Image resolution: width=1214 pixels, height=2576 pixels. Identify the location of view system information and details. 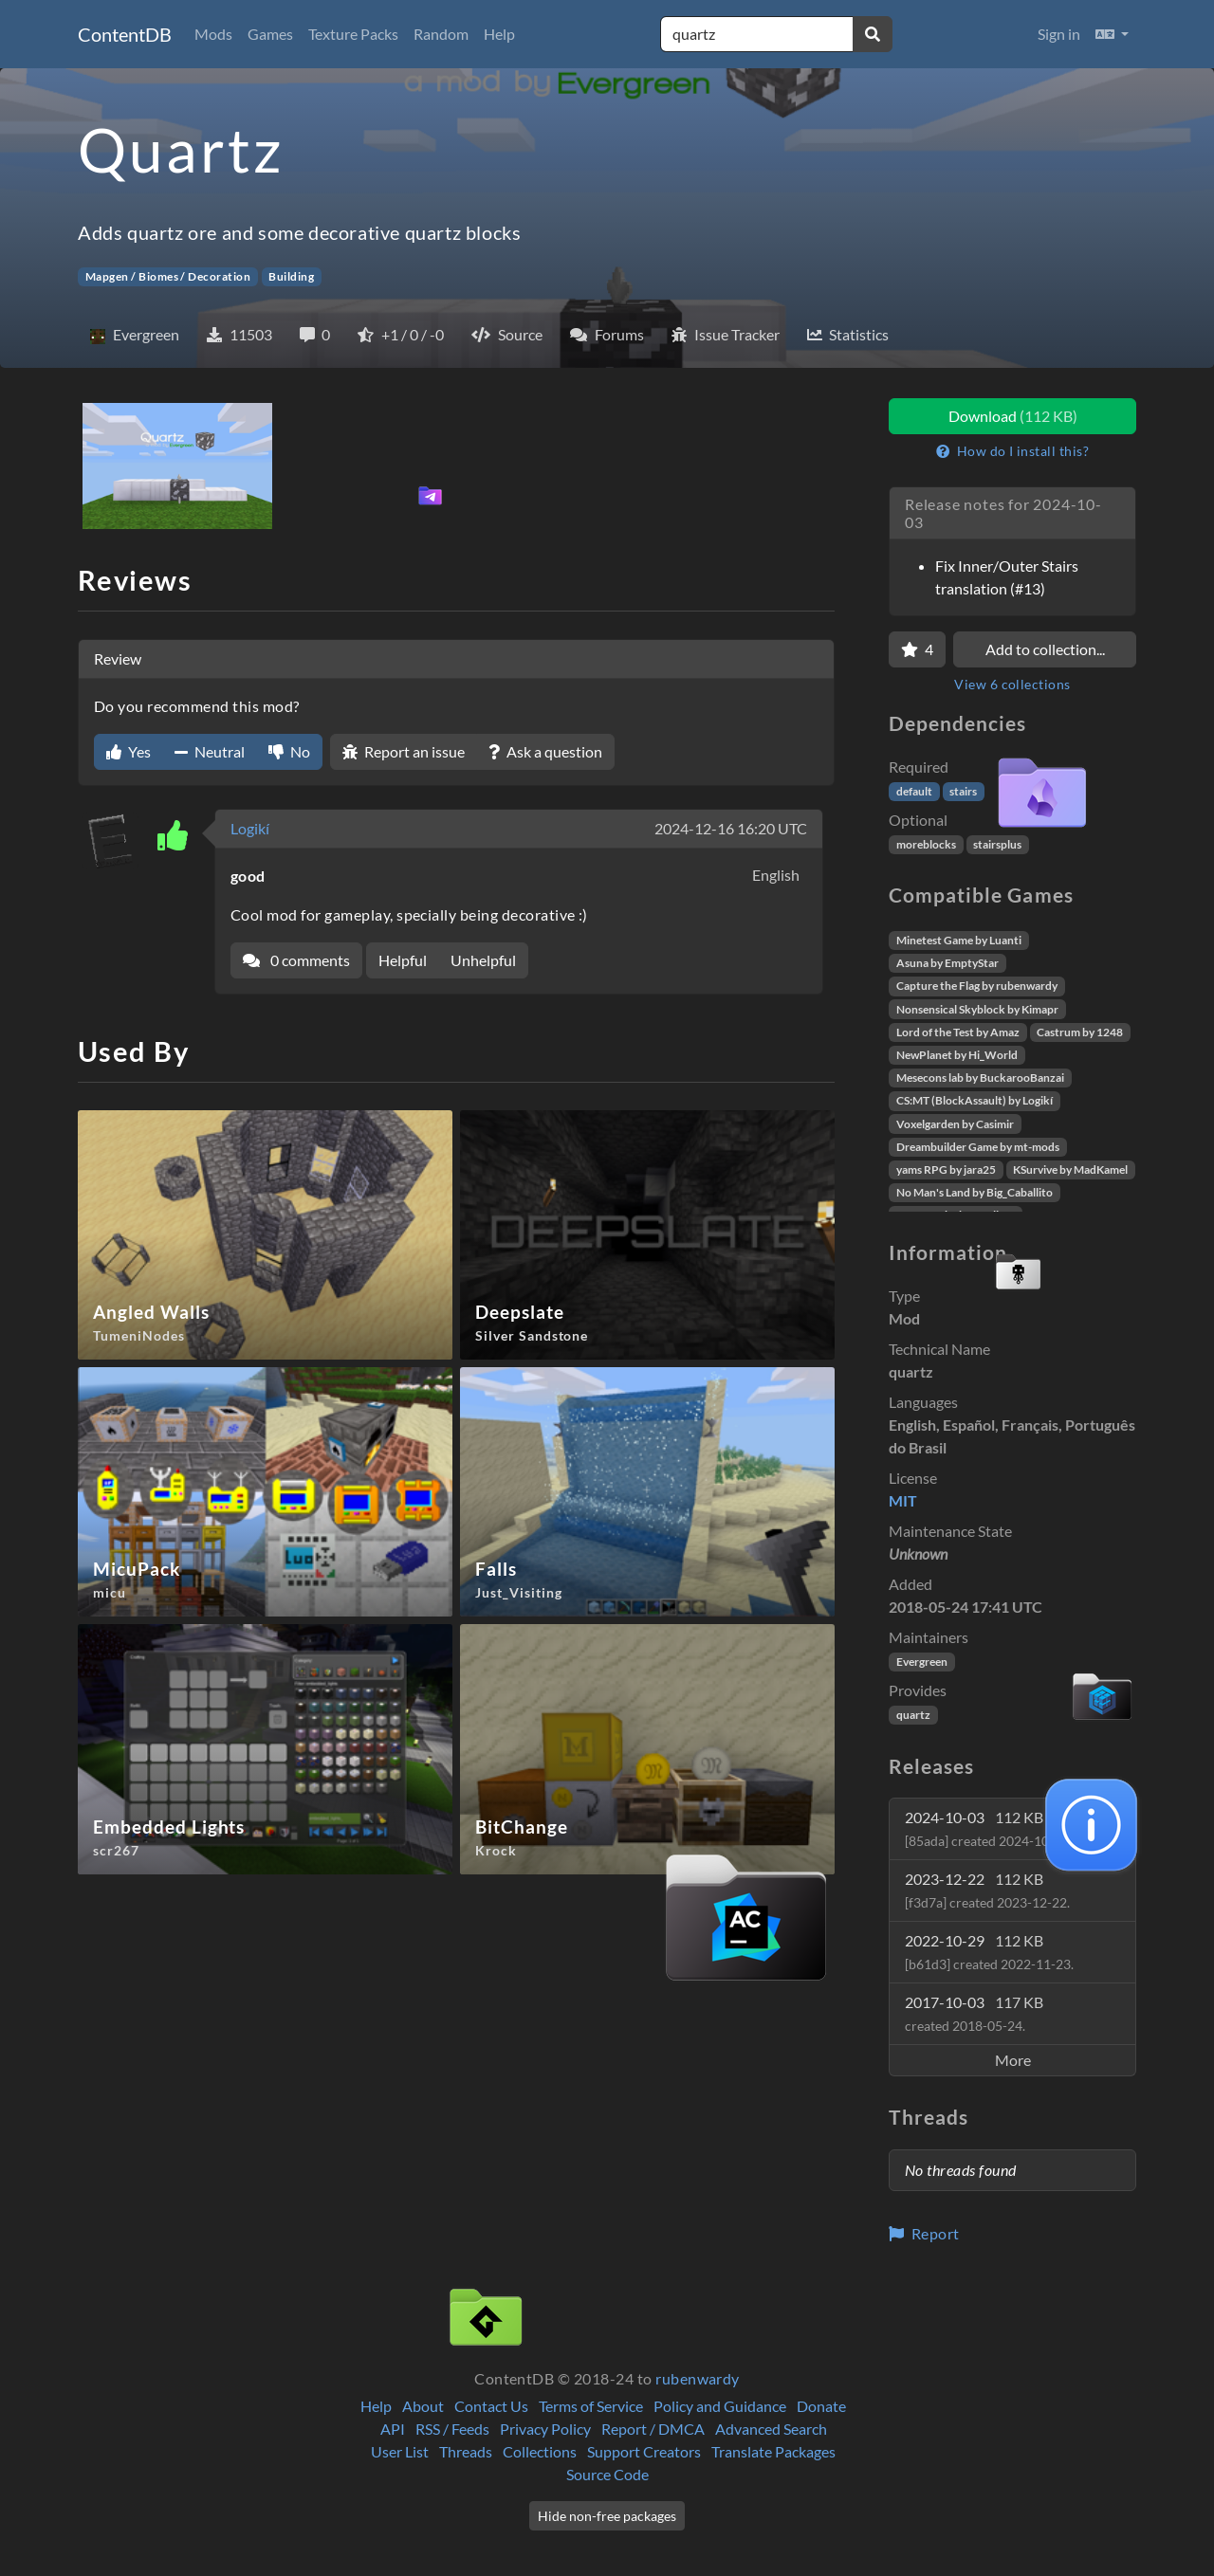
(1091, 1826).